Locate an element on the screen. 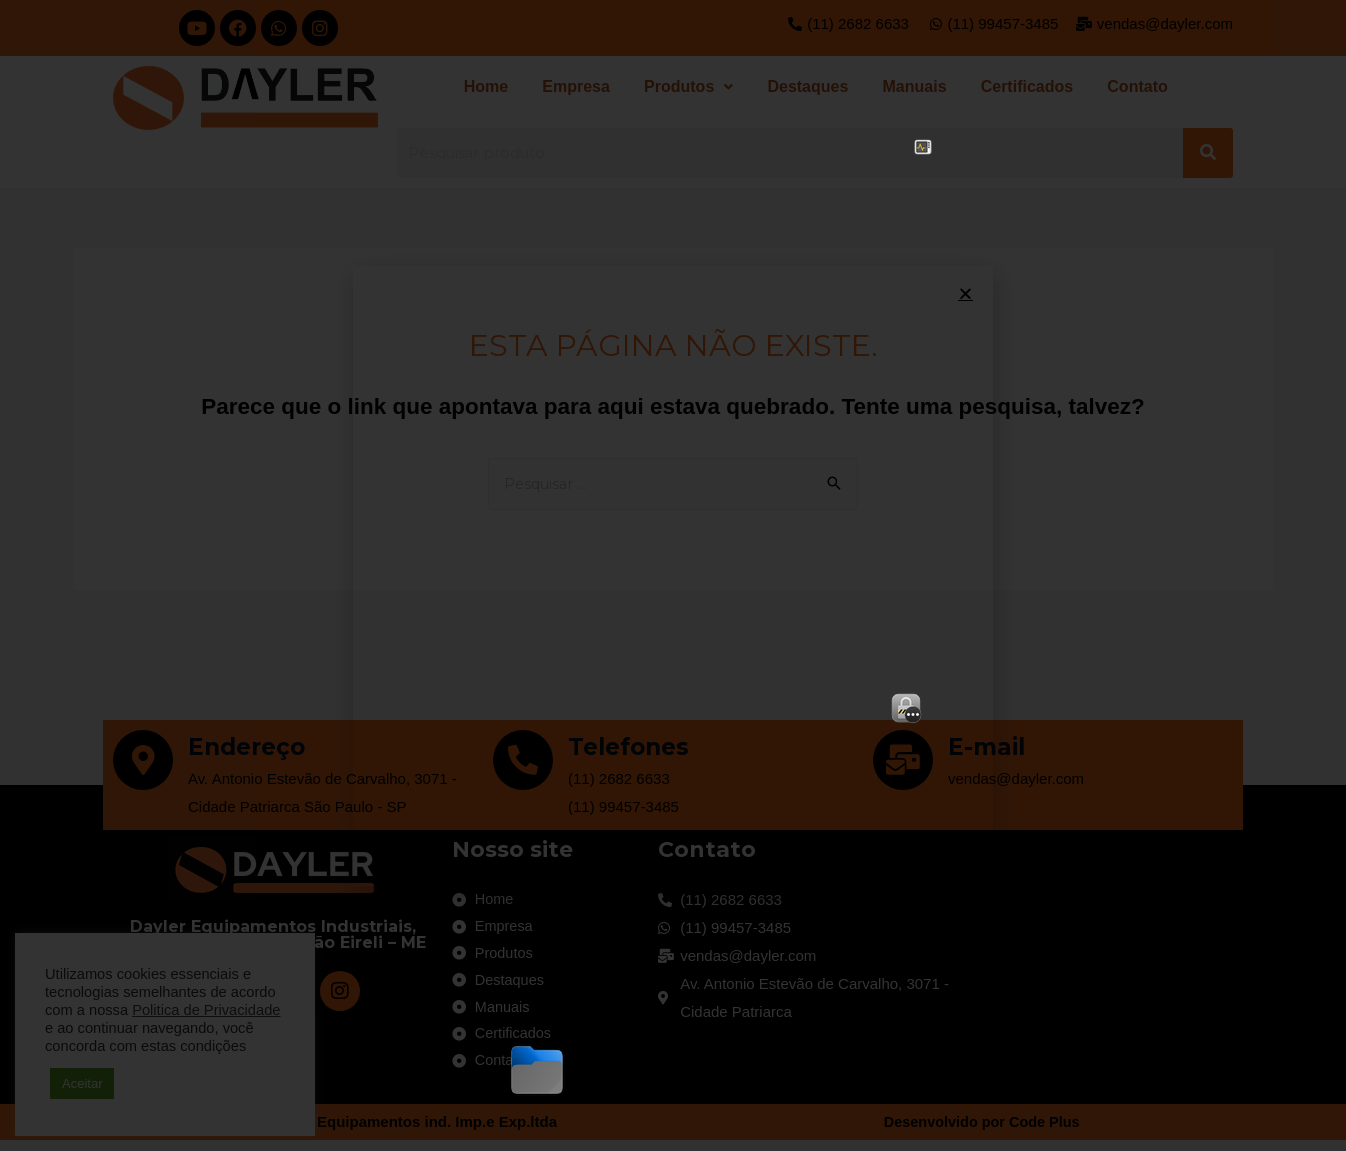 The image size is (1346, 1151). open system monitor to view CPU and memory usage is located at coordinates (923, 147).